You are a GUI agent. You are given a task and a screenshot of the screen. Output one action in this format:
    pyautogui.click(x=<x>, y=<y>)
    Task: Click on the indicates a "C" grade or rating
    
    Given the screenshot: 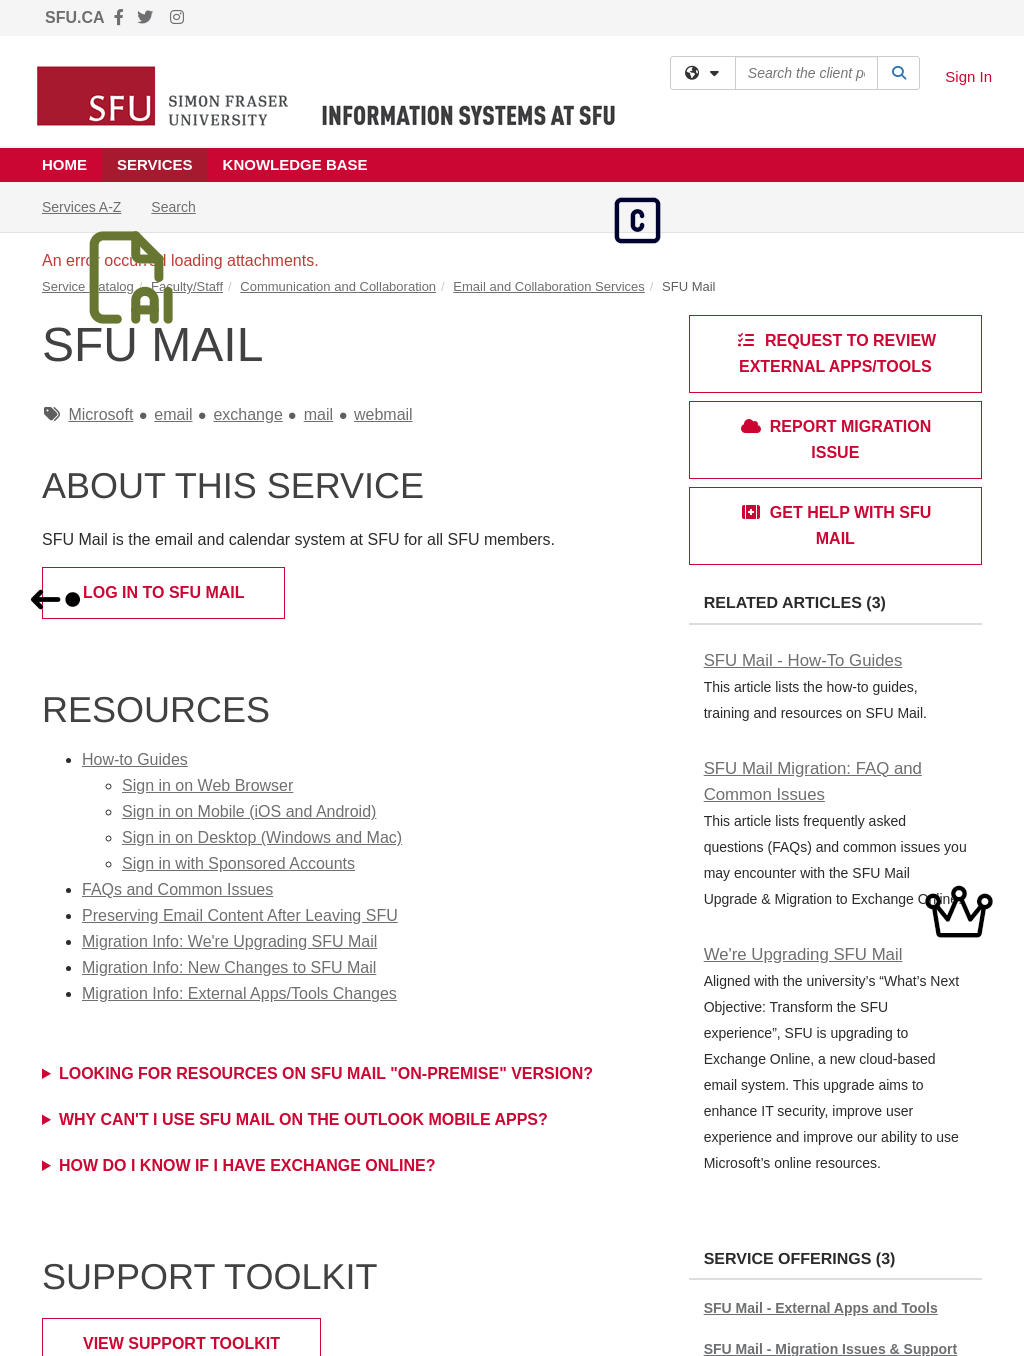 What is the action you would take?
    pyautogui.click(x=637, y=220)
    